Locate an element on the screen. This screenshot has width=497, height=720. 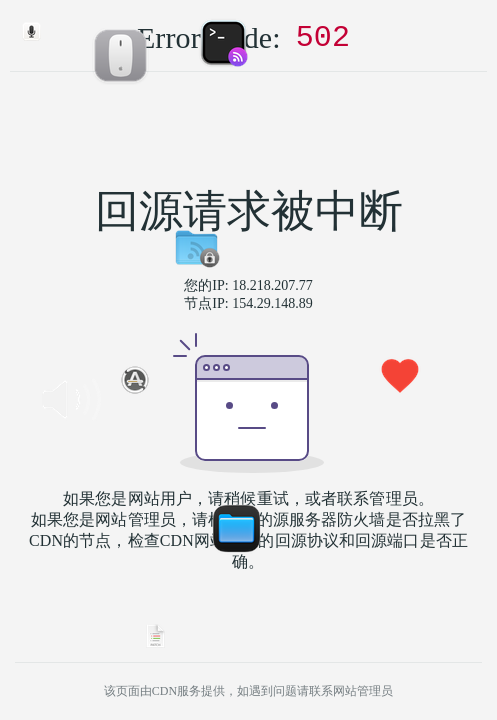
indicates low volume level is located at coordinates (71, 399).